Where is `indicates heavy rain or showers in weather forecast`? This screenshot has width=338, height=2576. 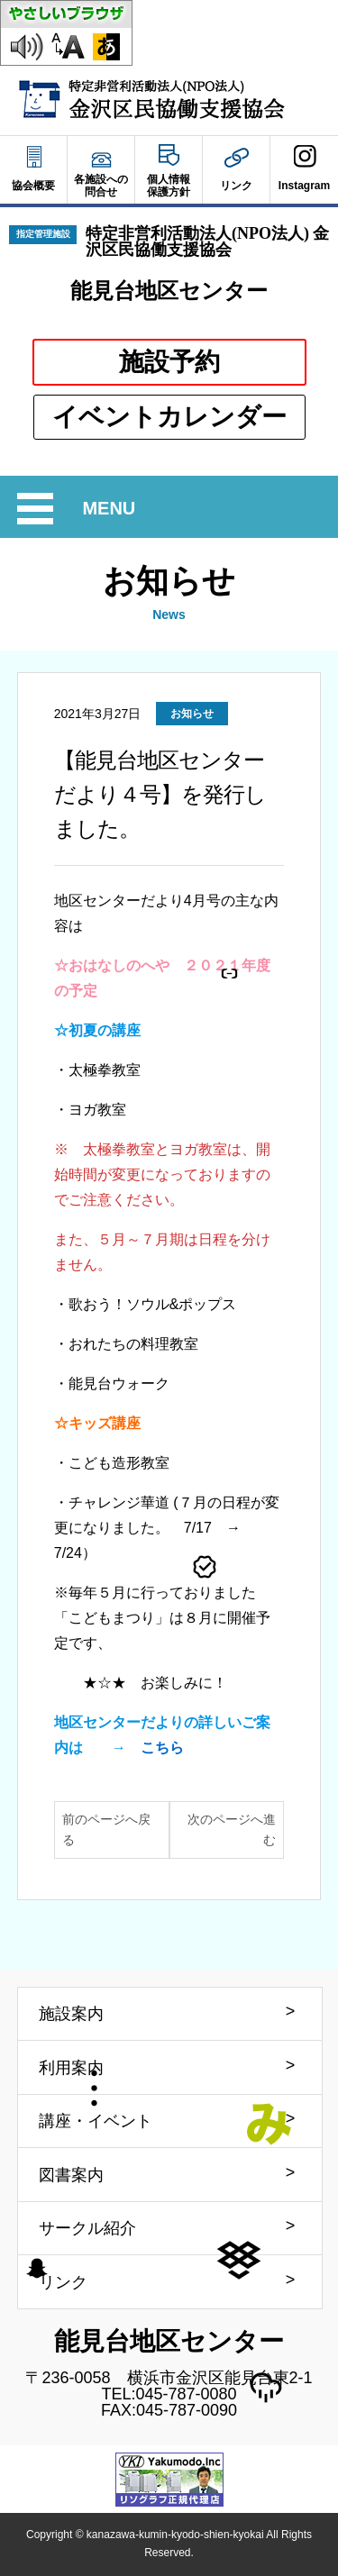 indicates heavy rain or showers in weather forecast is located at coordinates (266, 2387).